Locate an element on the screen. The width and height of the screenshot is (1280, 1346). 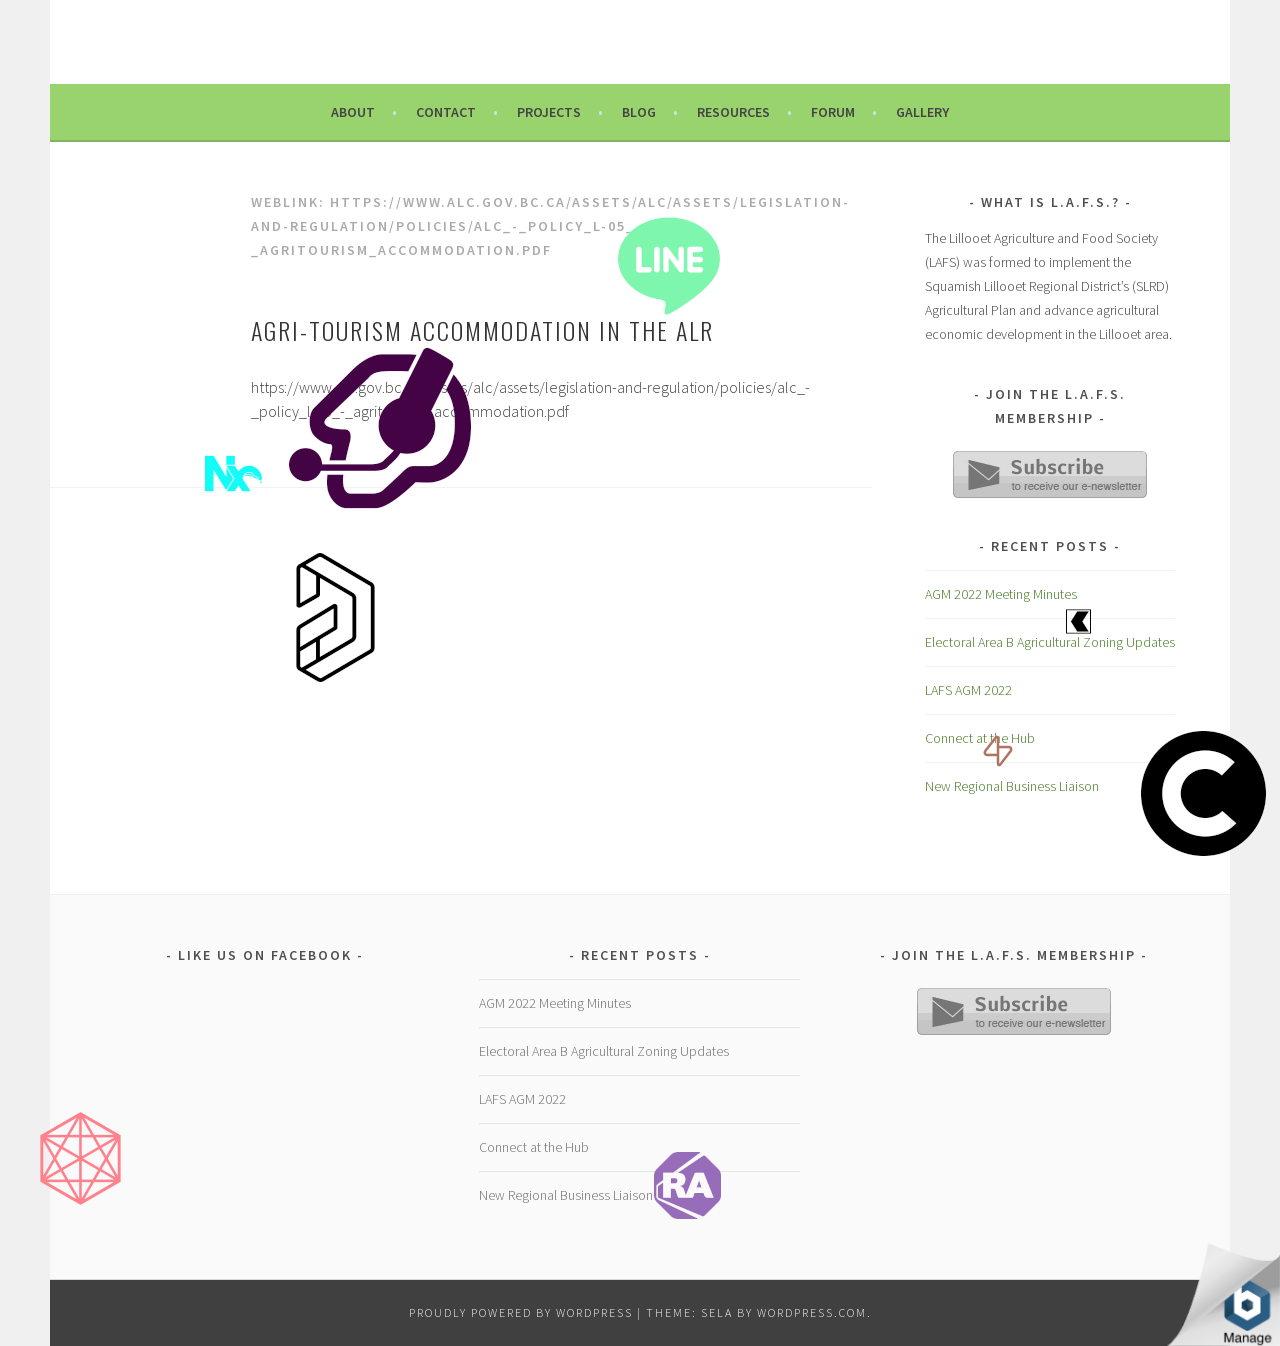
open Altium Designer application is located at coordinates (335, 617).